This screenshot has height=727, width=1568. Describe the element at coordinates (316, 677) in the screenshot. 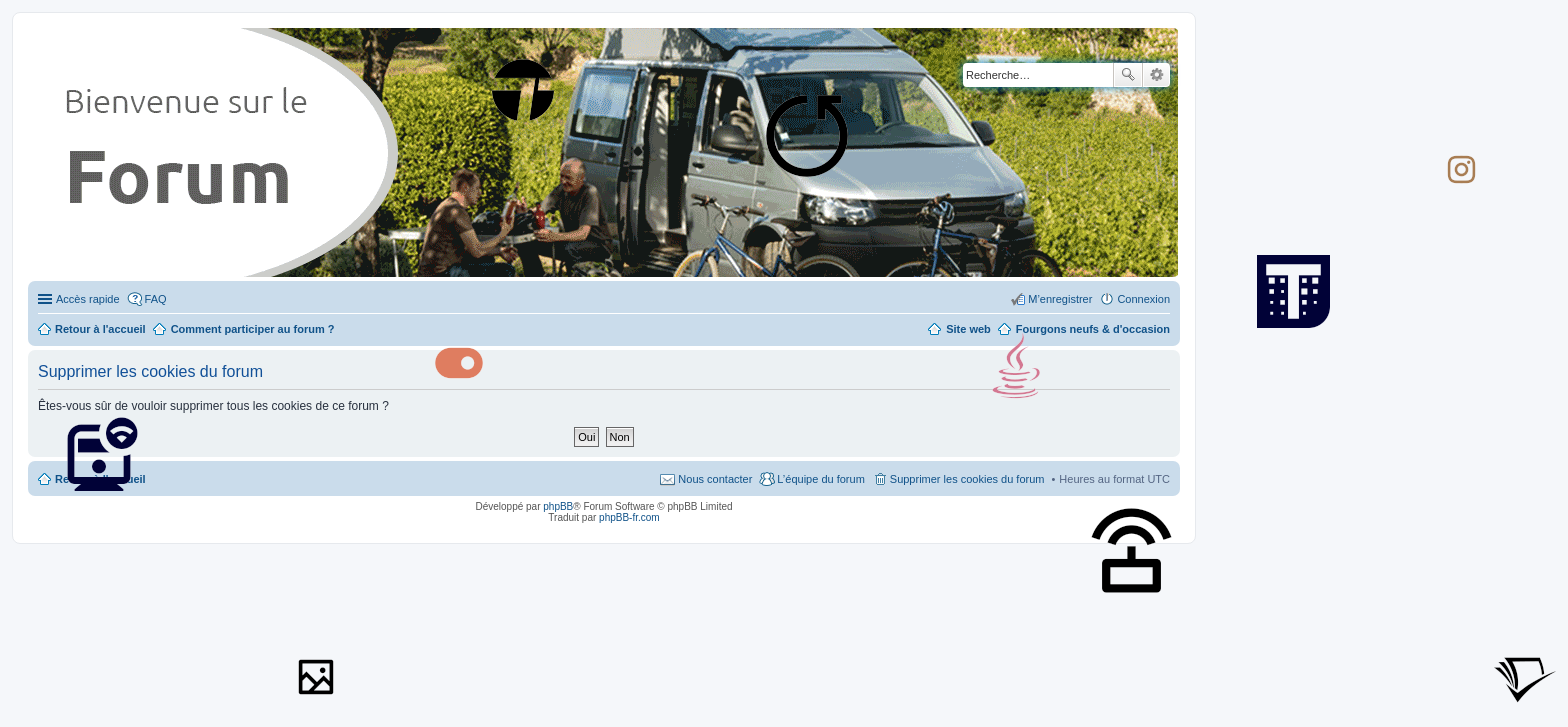

I see `view image or photo` at that location.